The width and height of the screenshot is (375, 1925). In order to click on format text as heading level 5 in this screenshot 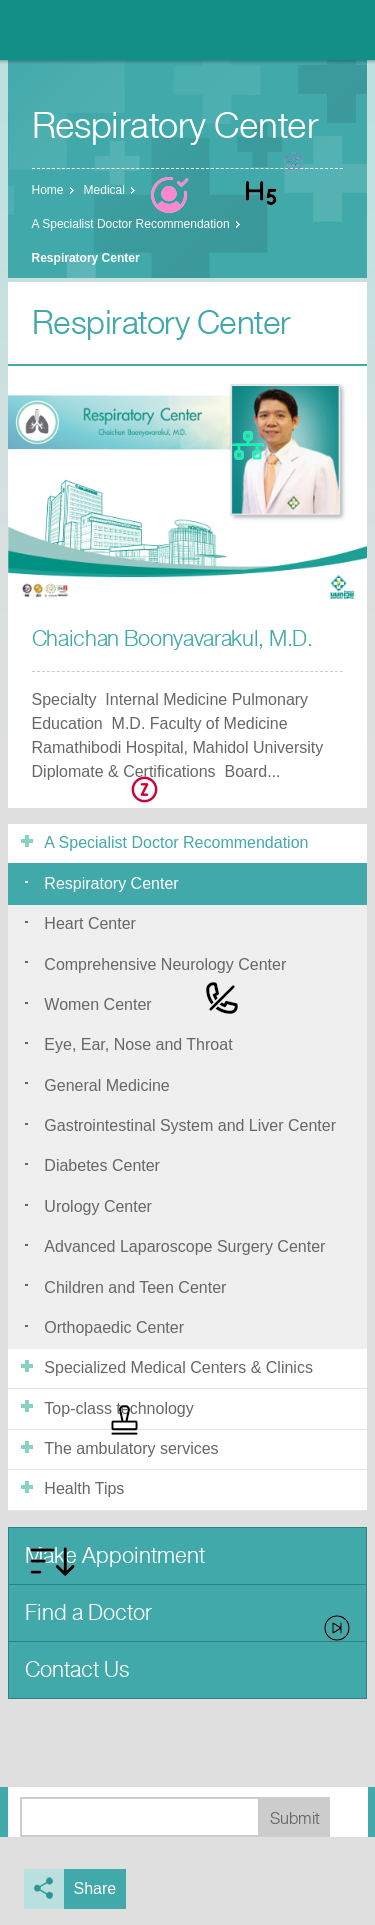, I will do `click(259, 192)`.